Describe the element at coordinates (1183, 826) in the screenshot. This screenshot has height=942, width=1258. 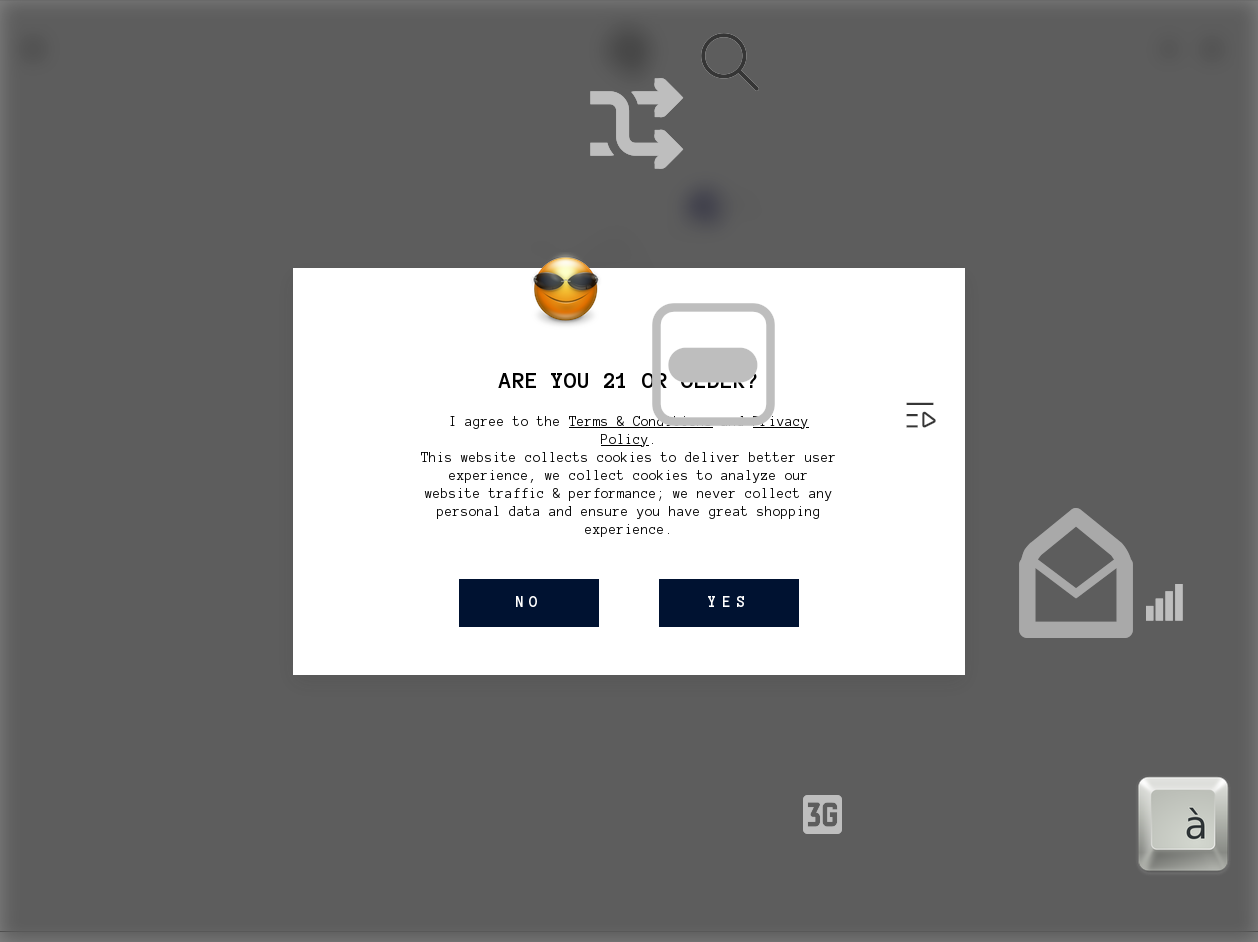
I see `open character map to insert special symbols` at that location.